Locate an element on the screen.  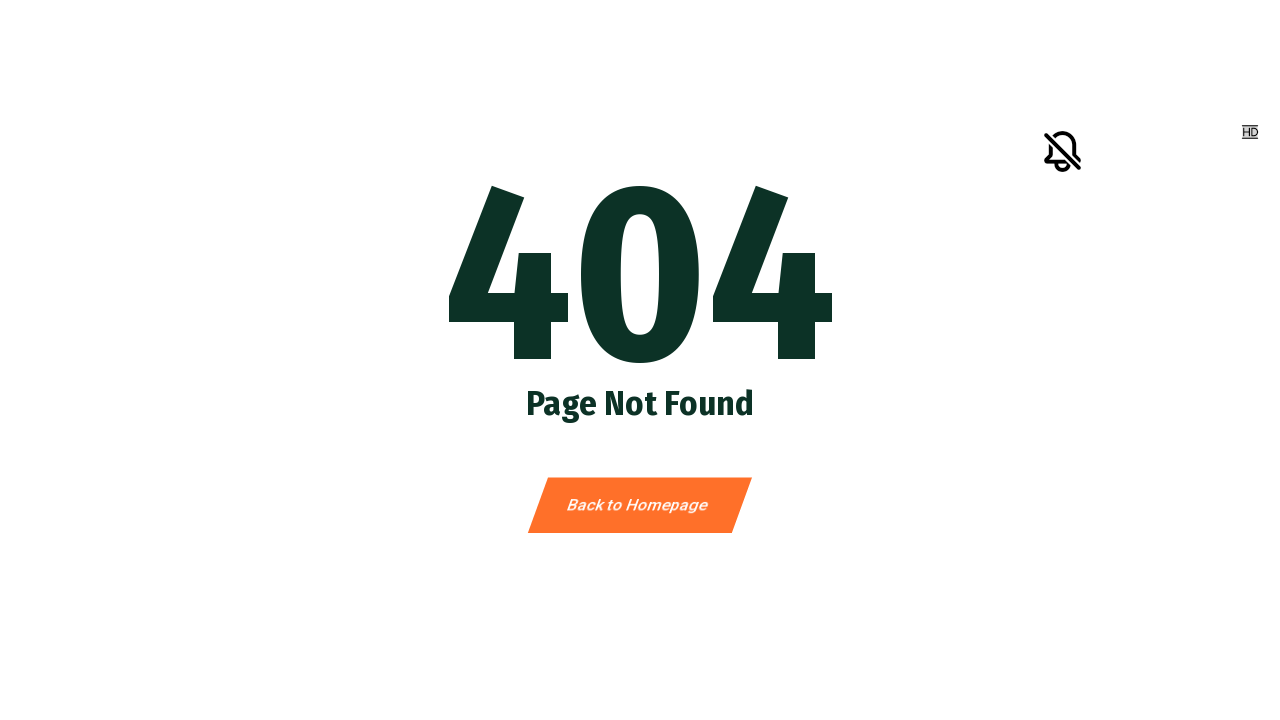
indicates high-definition video quality is located at coordinates (1250, 132).